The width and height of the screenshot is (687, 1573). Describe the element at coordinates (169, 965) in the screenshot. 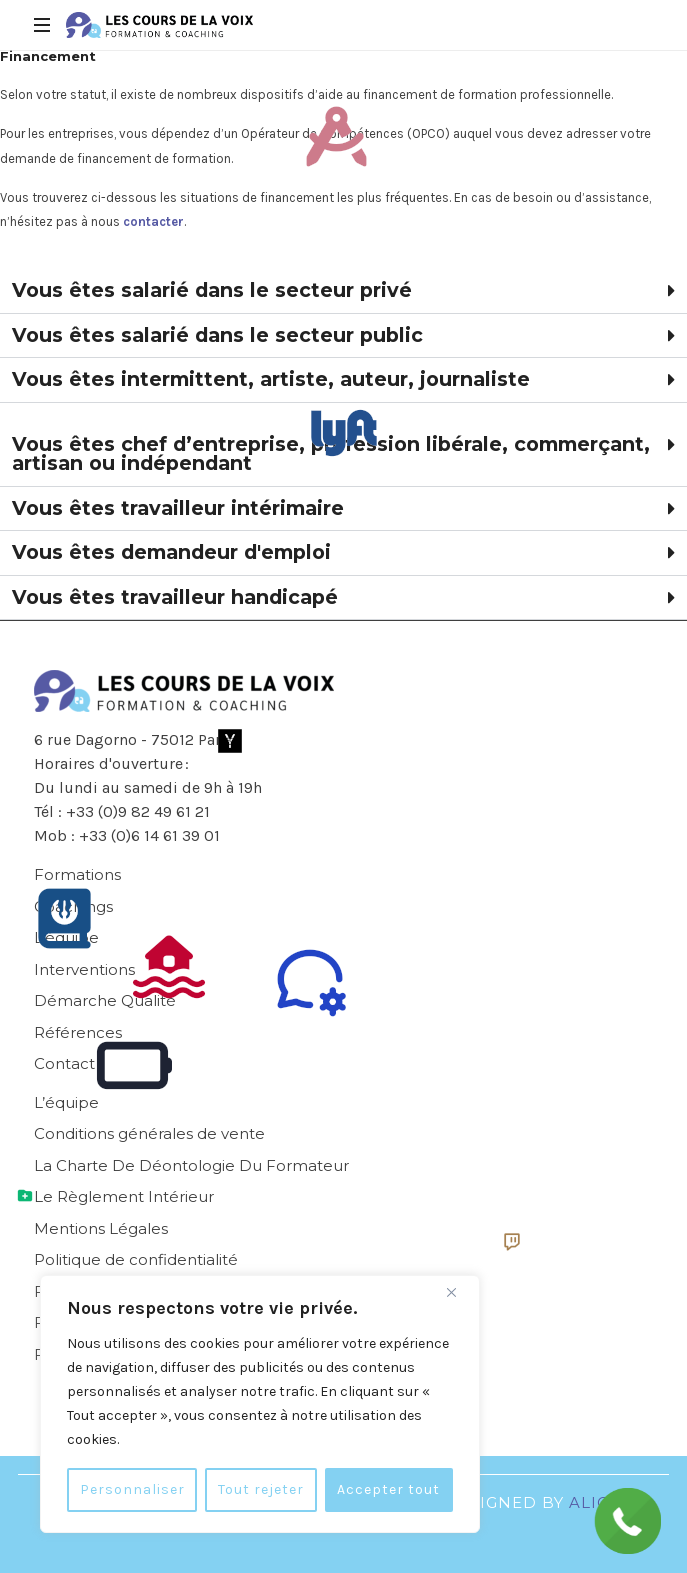

I see `indicates flood warning or water damage alert` at that location.